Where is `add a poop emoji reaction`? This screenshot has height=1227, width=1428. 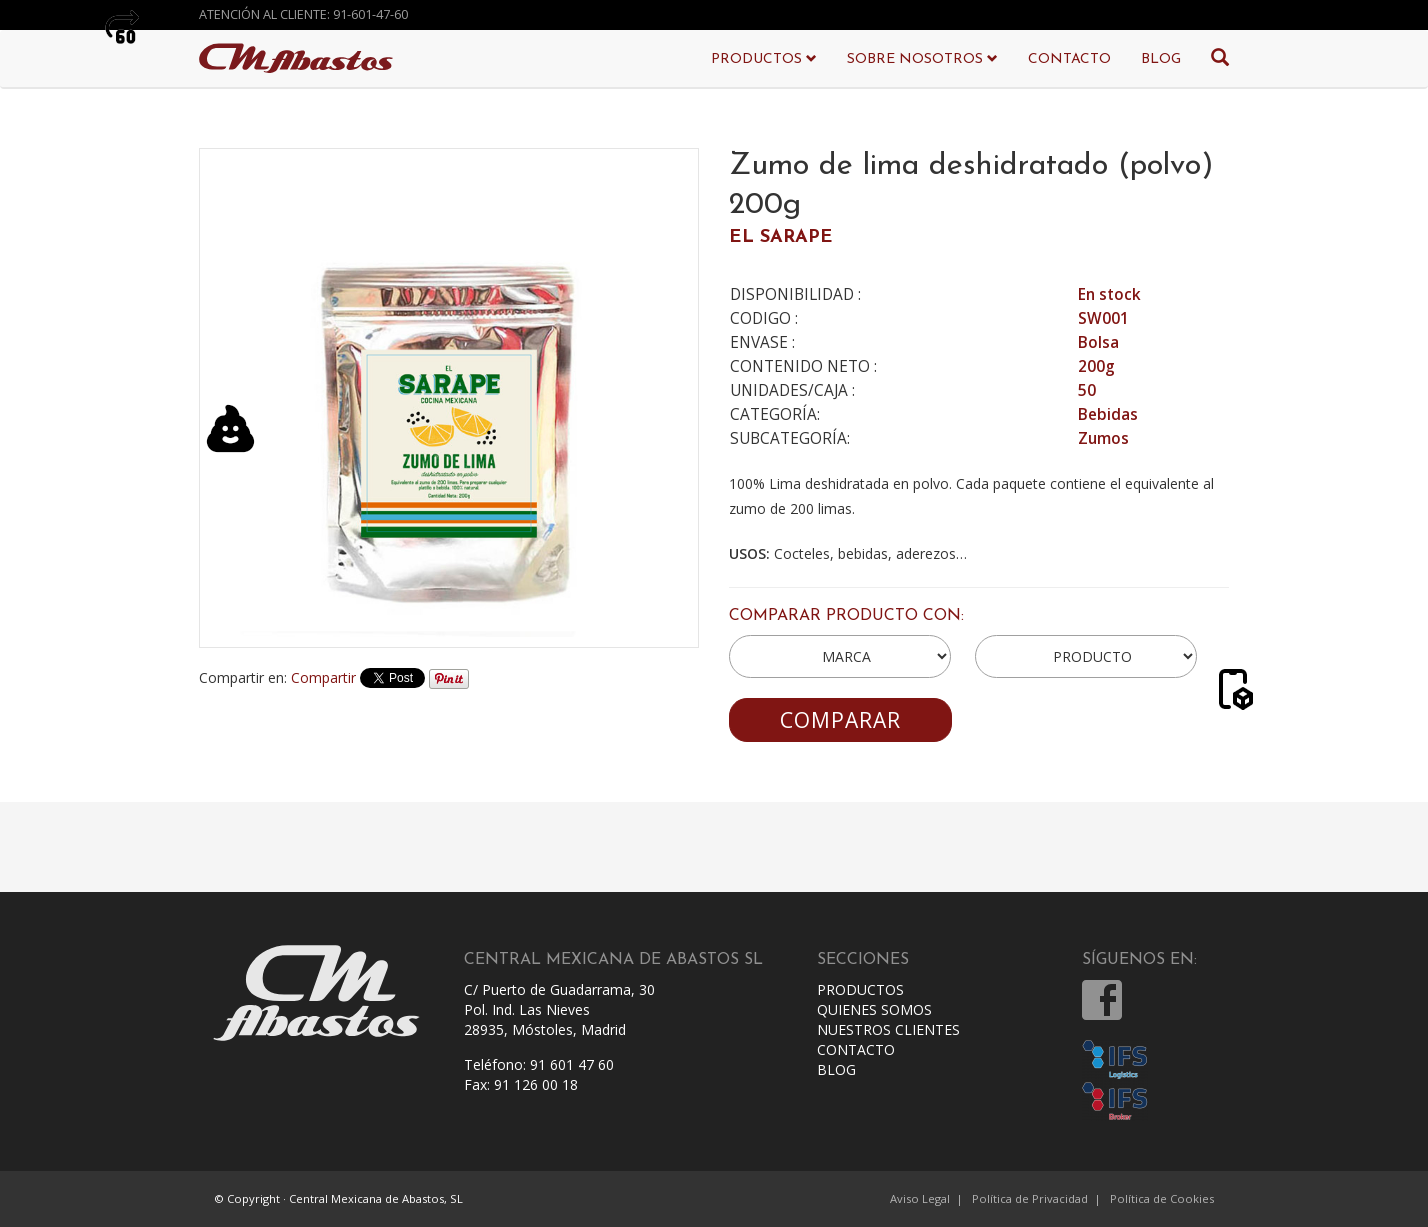 add a poop emoji reaction is located at coordinates (230, 428).